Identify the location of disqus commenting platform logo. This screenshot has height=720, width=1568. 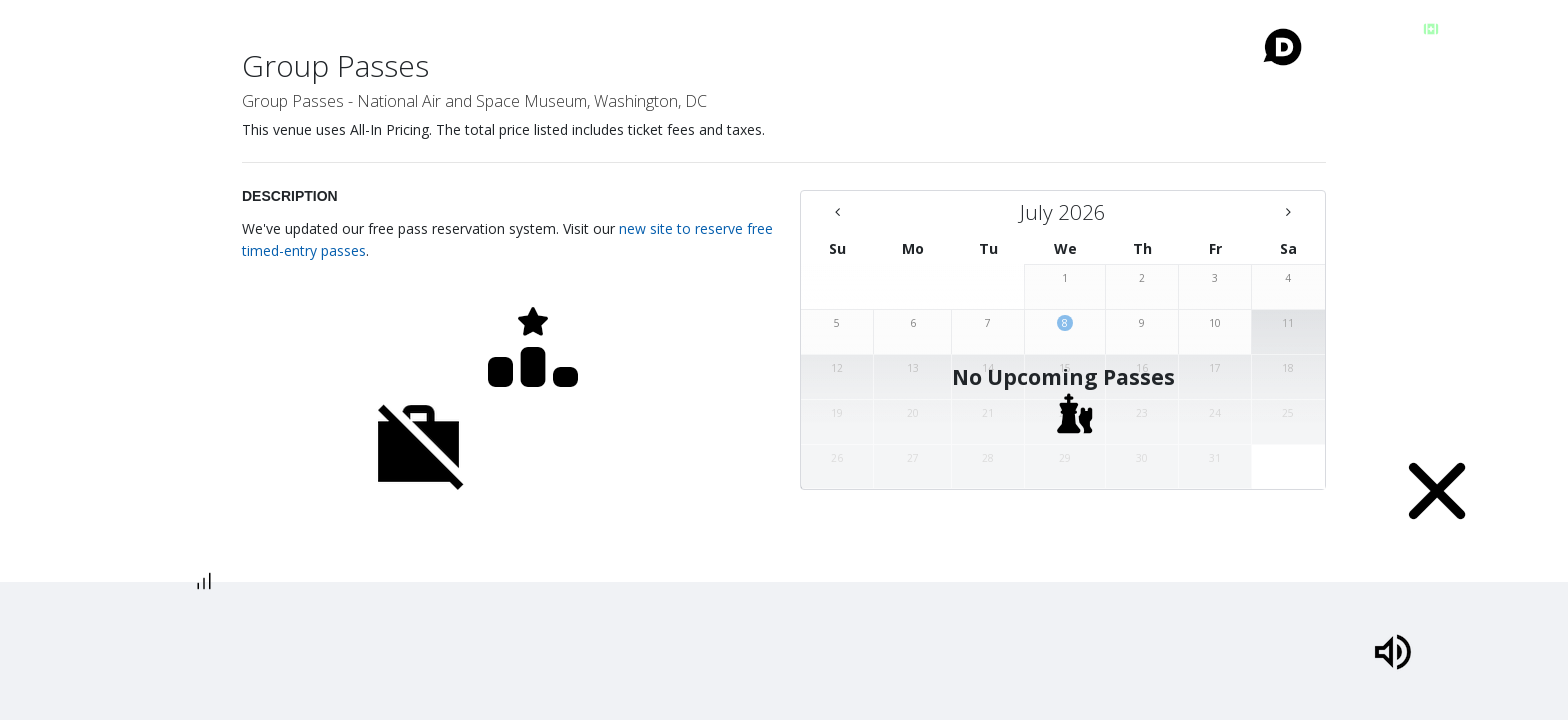
(1283, 47).